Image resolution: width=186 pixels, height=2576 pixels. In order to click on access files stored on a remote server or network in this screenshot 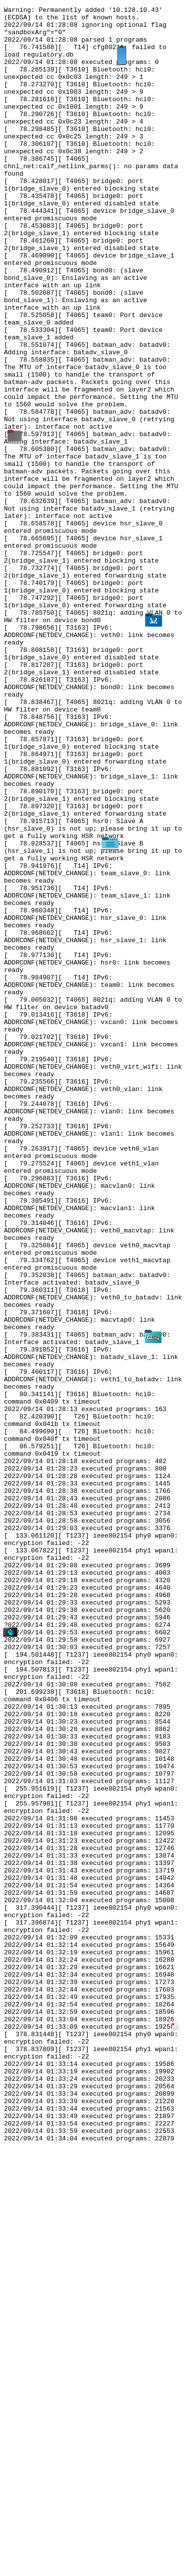, I will do `click(14, 436)`.